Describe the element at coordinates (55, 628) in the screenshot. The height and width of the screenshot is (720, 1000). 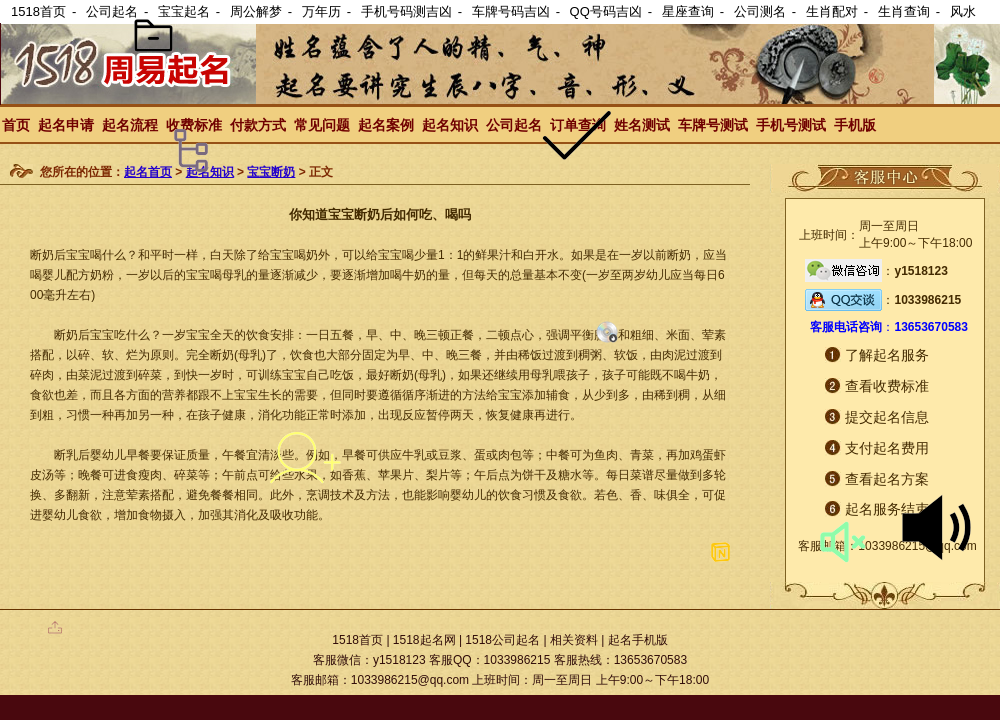
I see `upload a file or document` at that location.